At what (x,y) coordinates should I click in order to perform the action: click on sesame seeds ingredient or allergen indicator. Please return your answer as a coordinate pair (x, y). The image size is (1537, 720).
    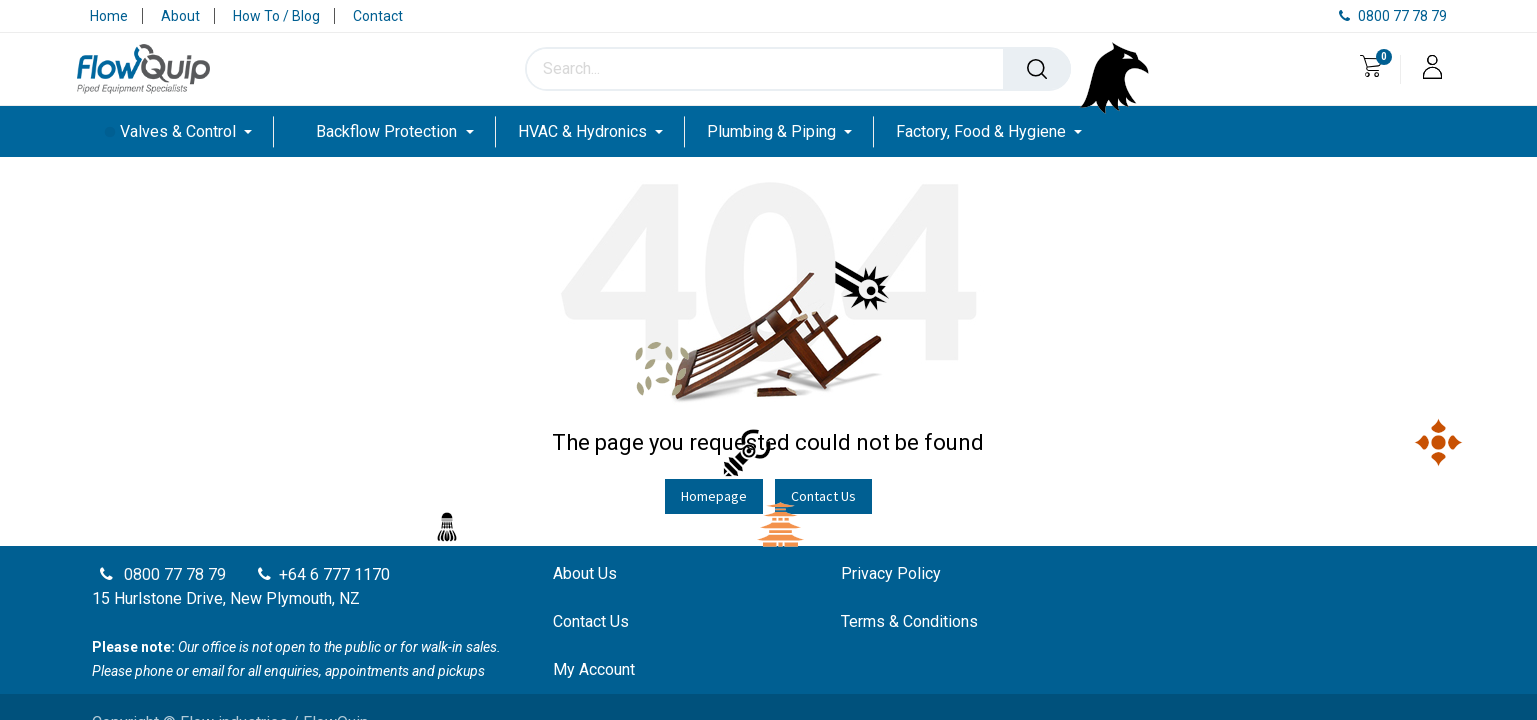
    Looking at the image, I should click on (662, 369).